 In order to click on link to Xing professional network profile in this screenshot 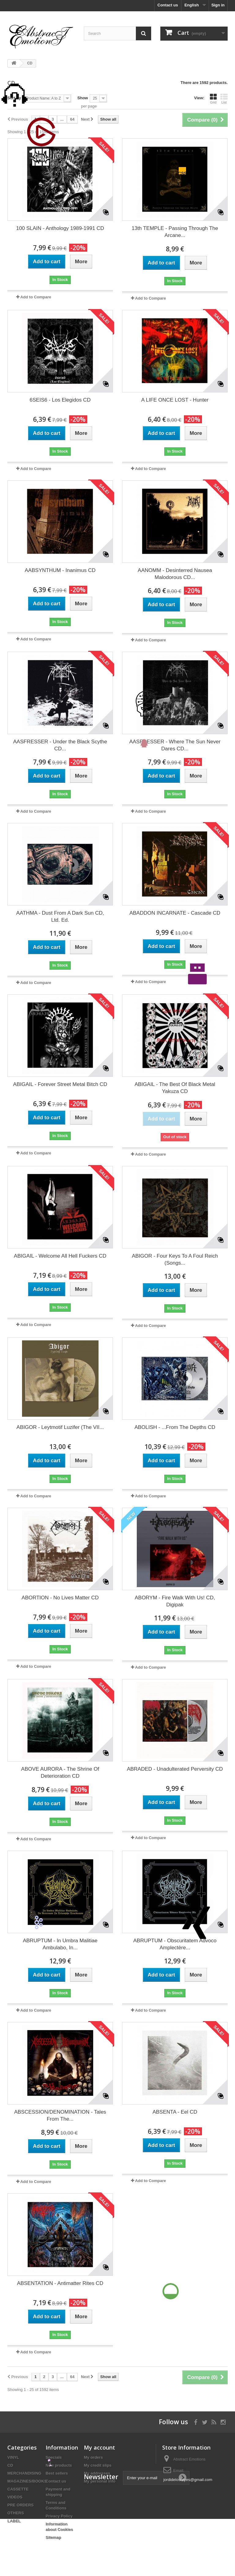, I will do `click(196, 1923)`.